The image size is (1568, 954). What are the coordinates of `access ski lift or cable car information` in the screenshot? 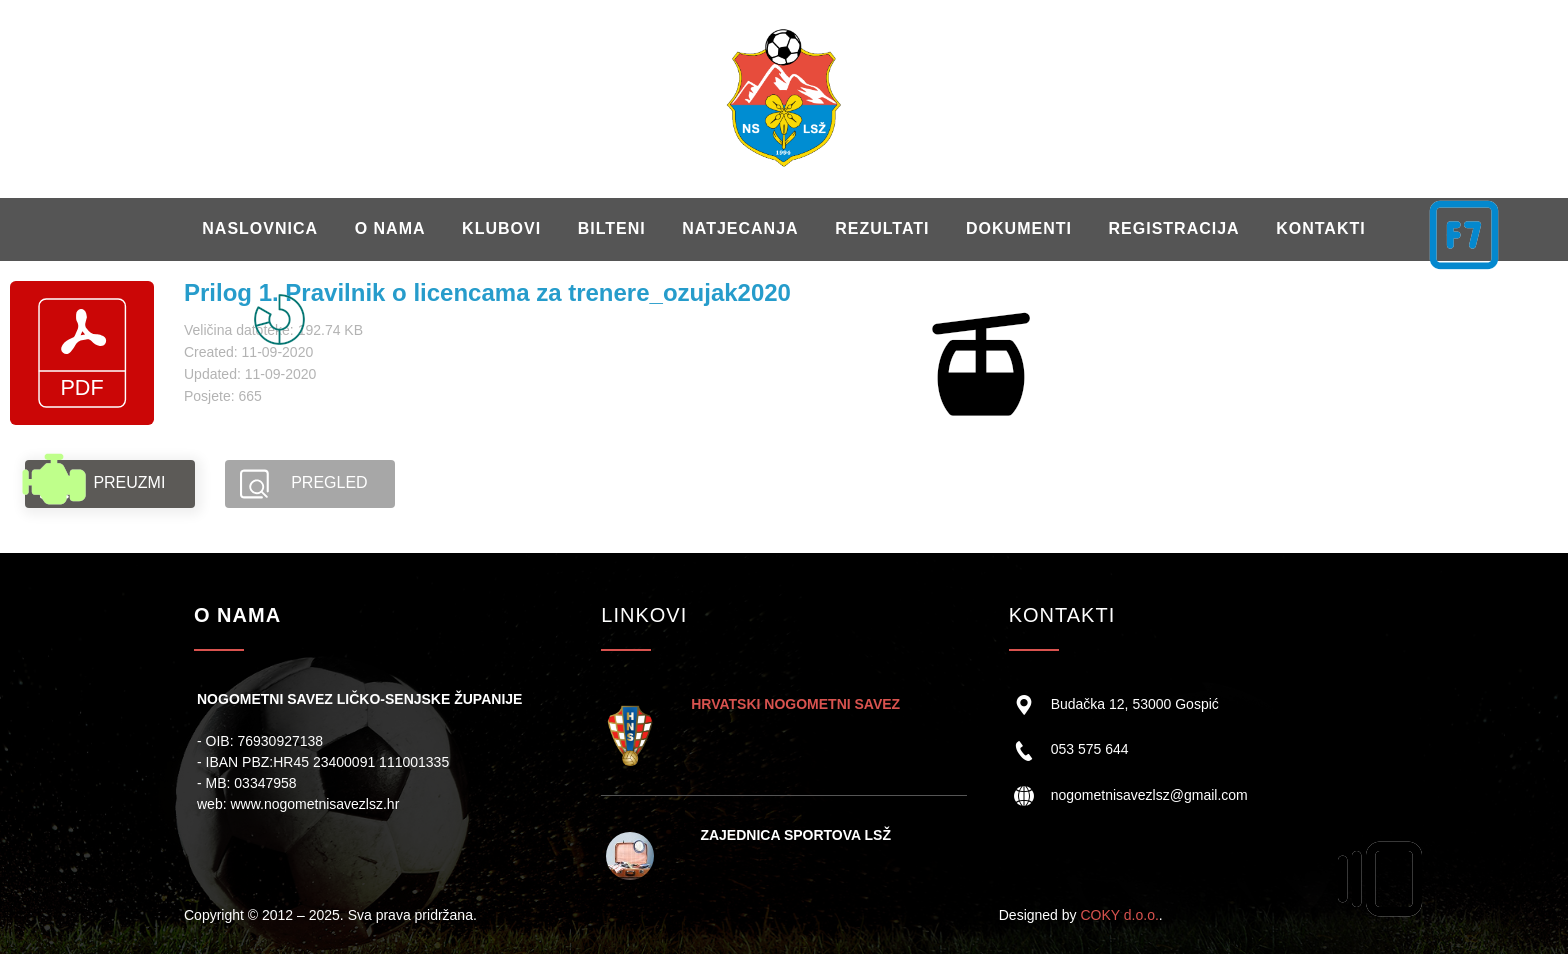 It's located at (981, 367).